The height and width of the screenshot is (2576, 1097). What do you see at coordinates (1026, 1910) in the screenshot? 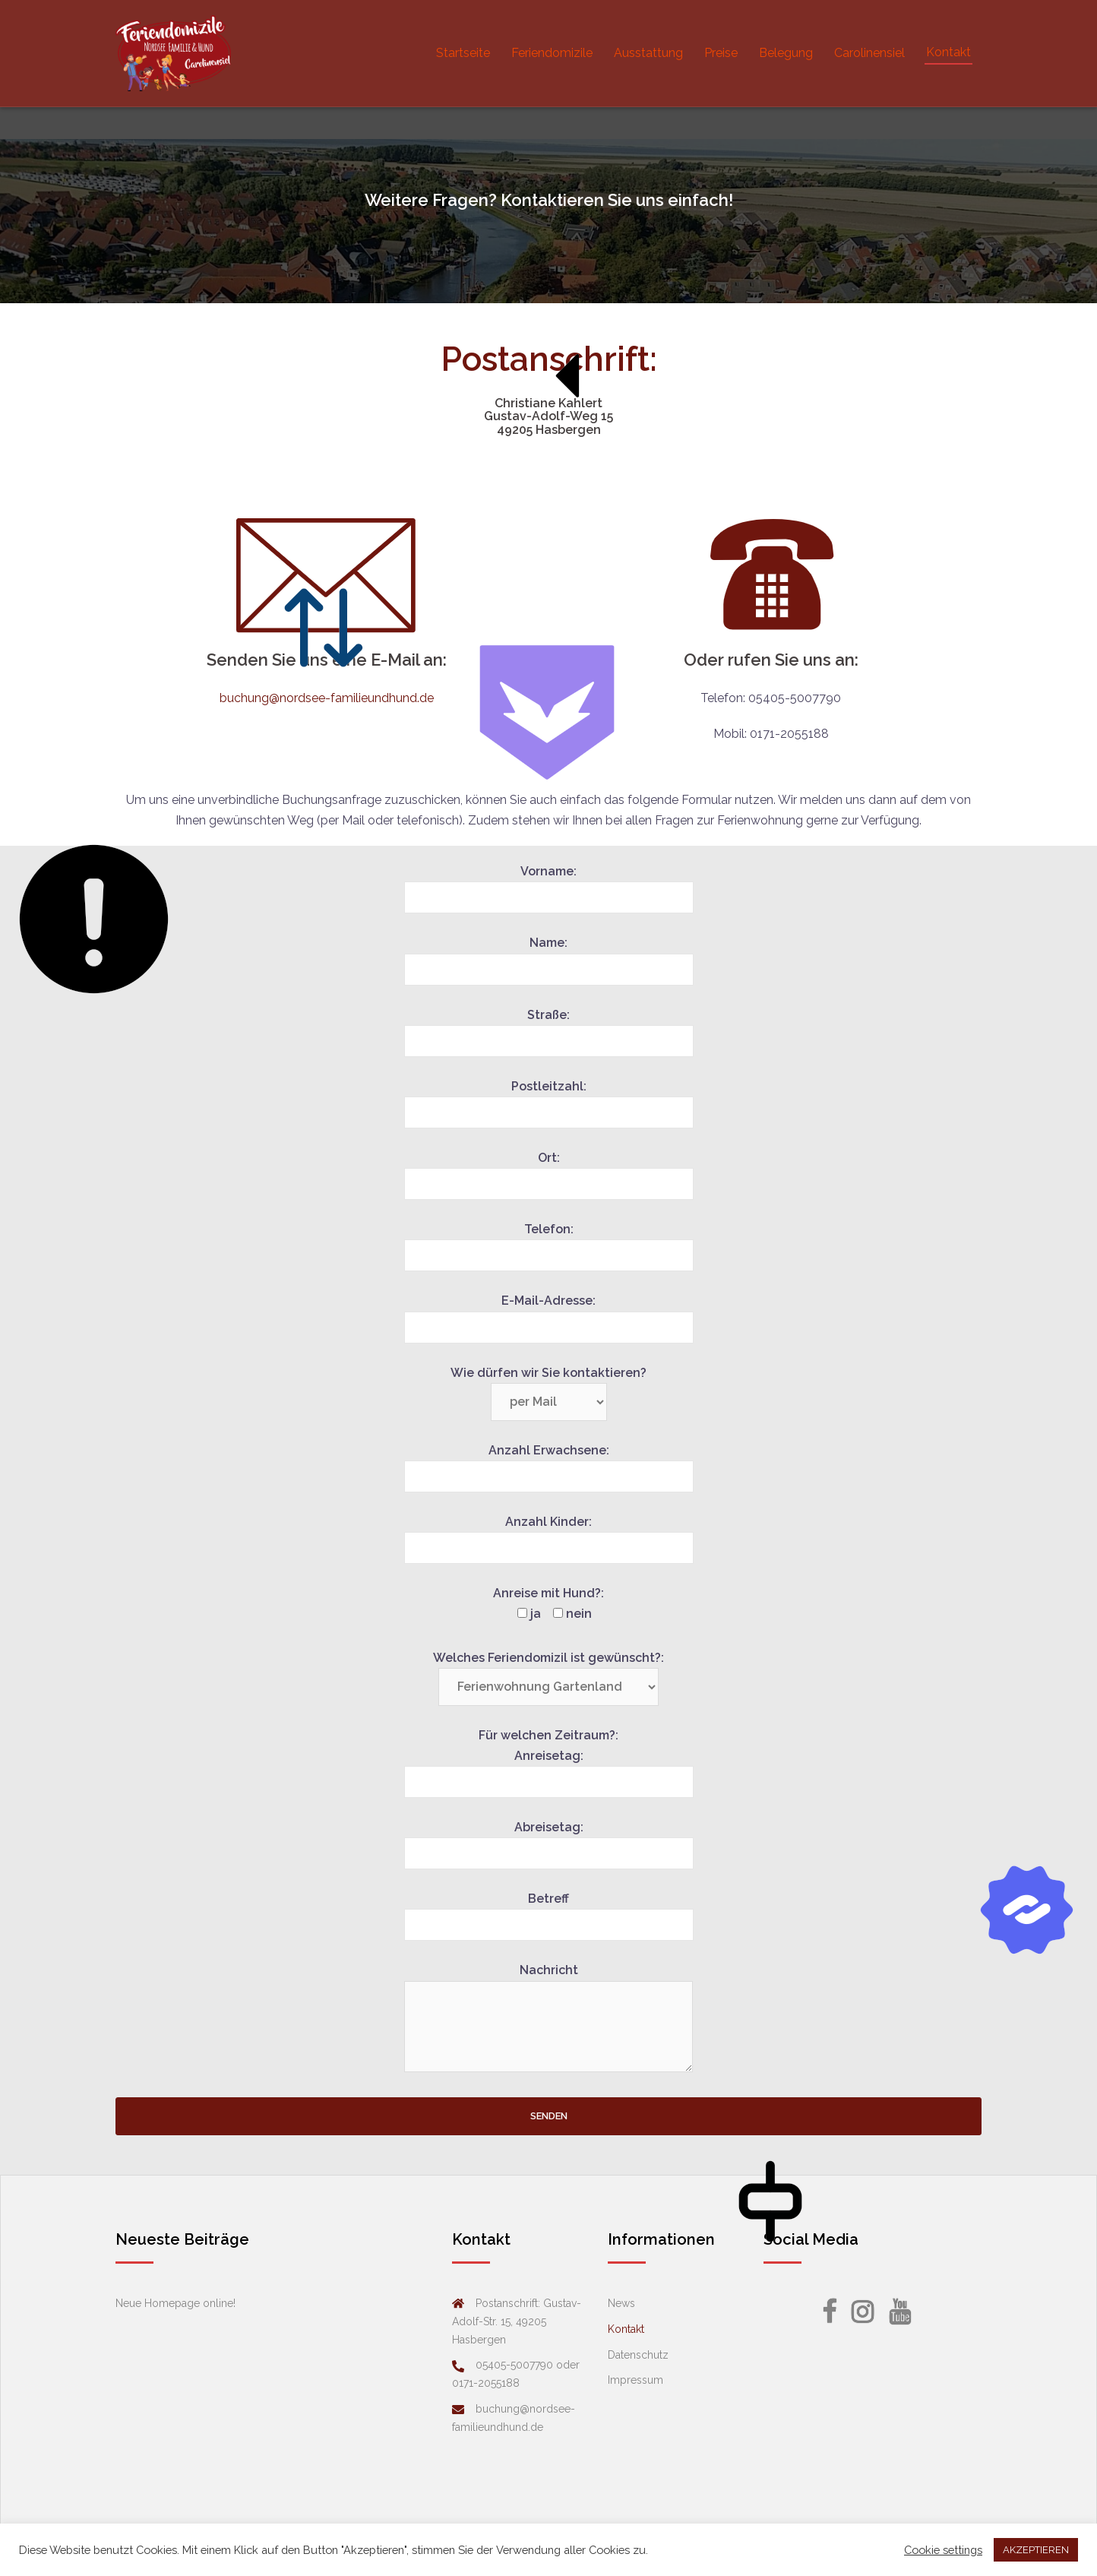
I see `indicates a discord partnered server` at bounding box center [1026, 1910].